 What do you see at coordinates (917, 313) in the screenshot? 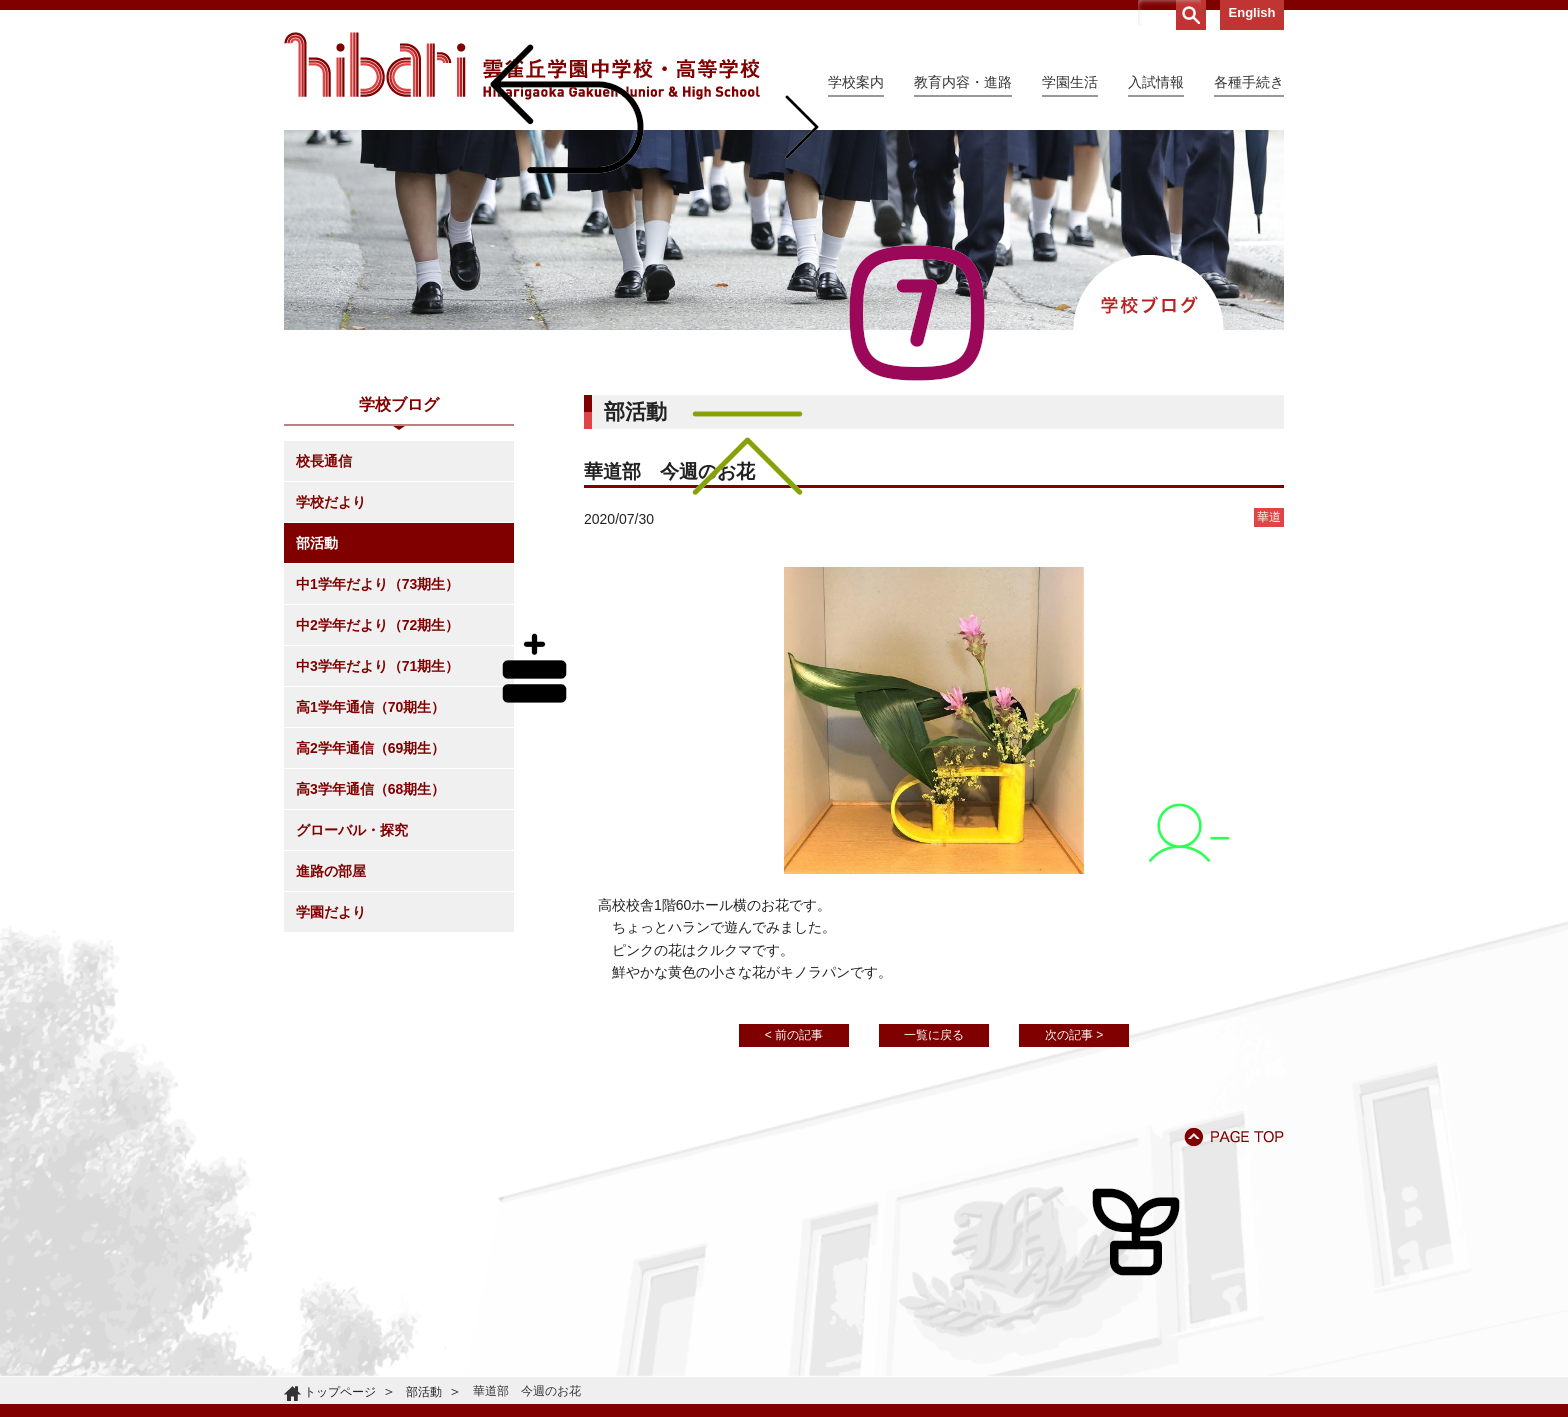
I see `indicates step 7 in a multi-step process` at bounding box center [917, 313].